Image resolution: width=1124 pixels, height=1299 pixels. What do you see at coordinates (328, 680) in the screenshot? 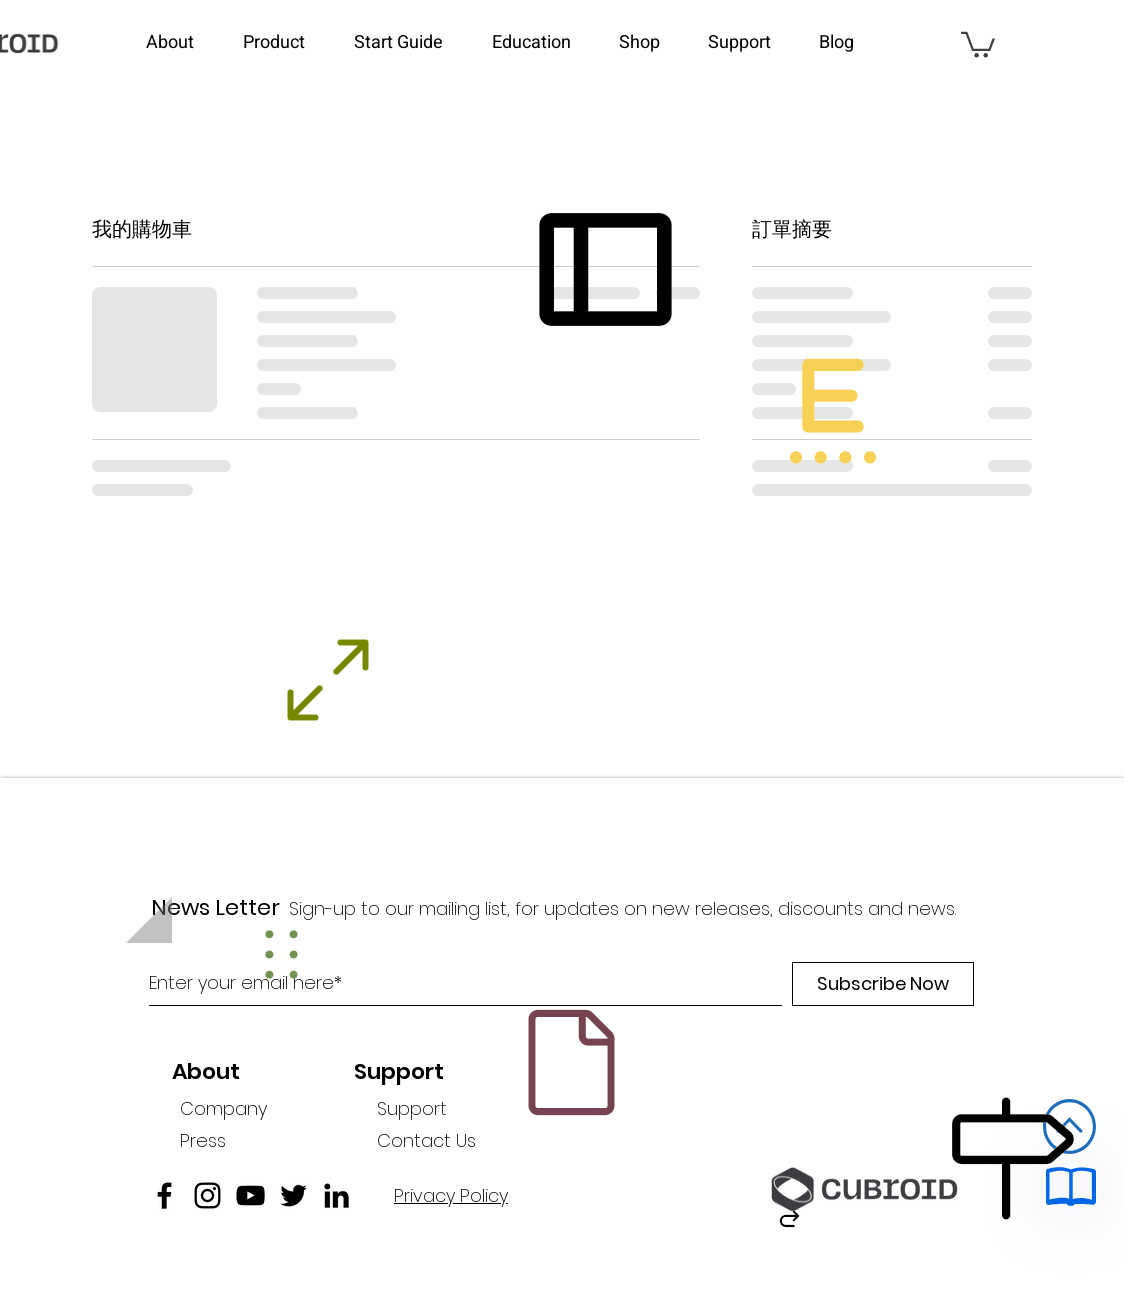
I see `maximize window to full screen` at bounding box center [328, 680].